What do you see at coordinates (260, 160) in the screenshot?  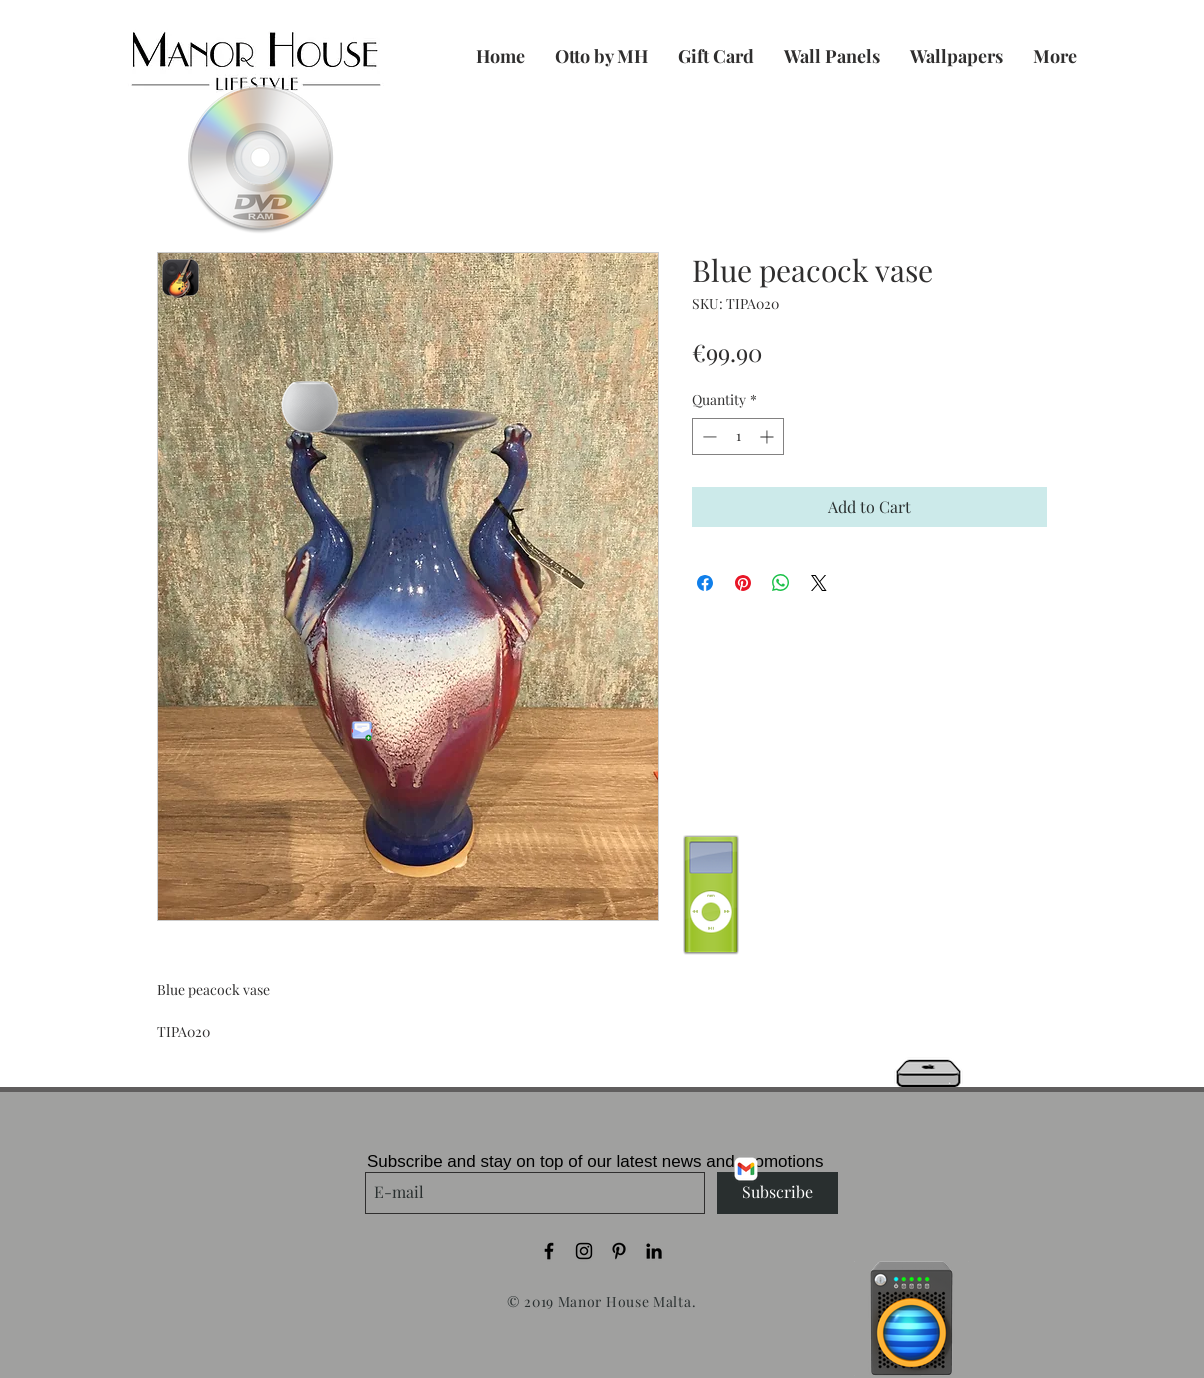 I see `indicates a DVD-RAM disc in the system` at bounding box center [260, 160].